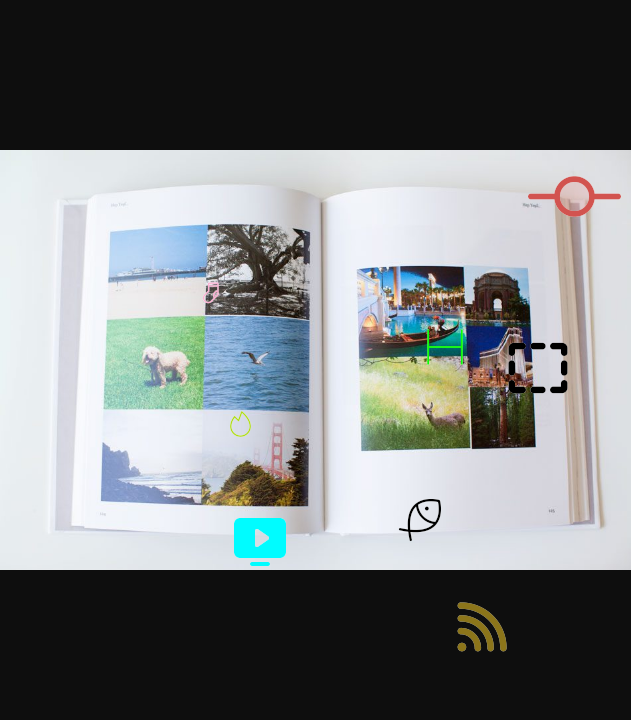 This screenshot has width=631, height=720. What do you see at coordinates (260, 540) in the screenshot?
I see `play video on display` at bounding box center [260, 540].